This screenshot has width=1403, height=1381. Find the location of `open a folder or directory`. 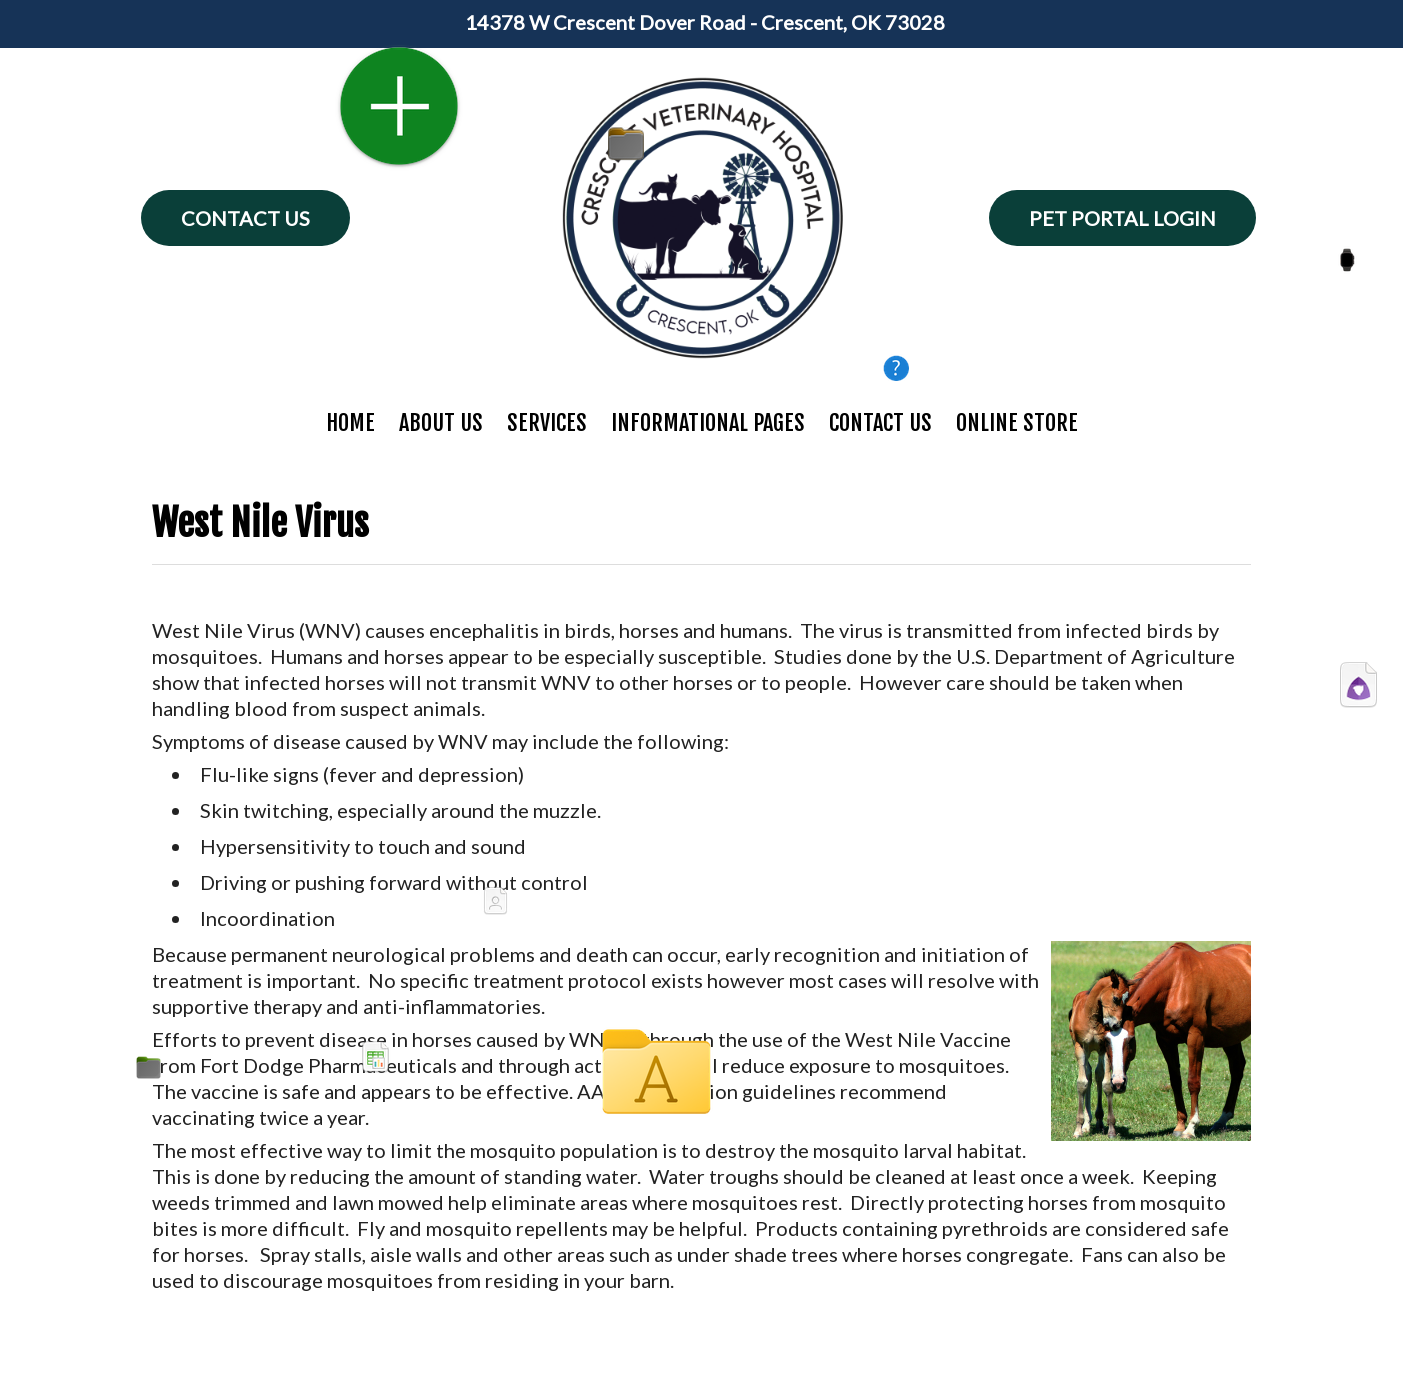

open a folder or directory is located at coordinates (148, 1067).